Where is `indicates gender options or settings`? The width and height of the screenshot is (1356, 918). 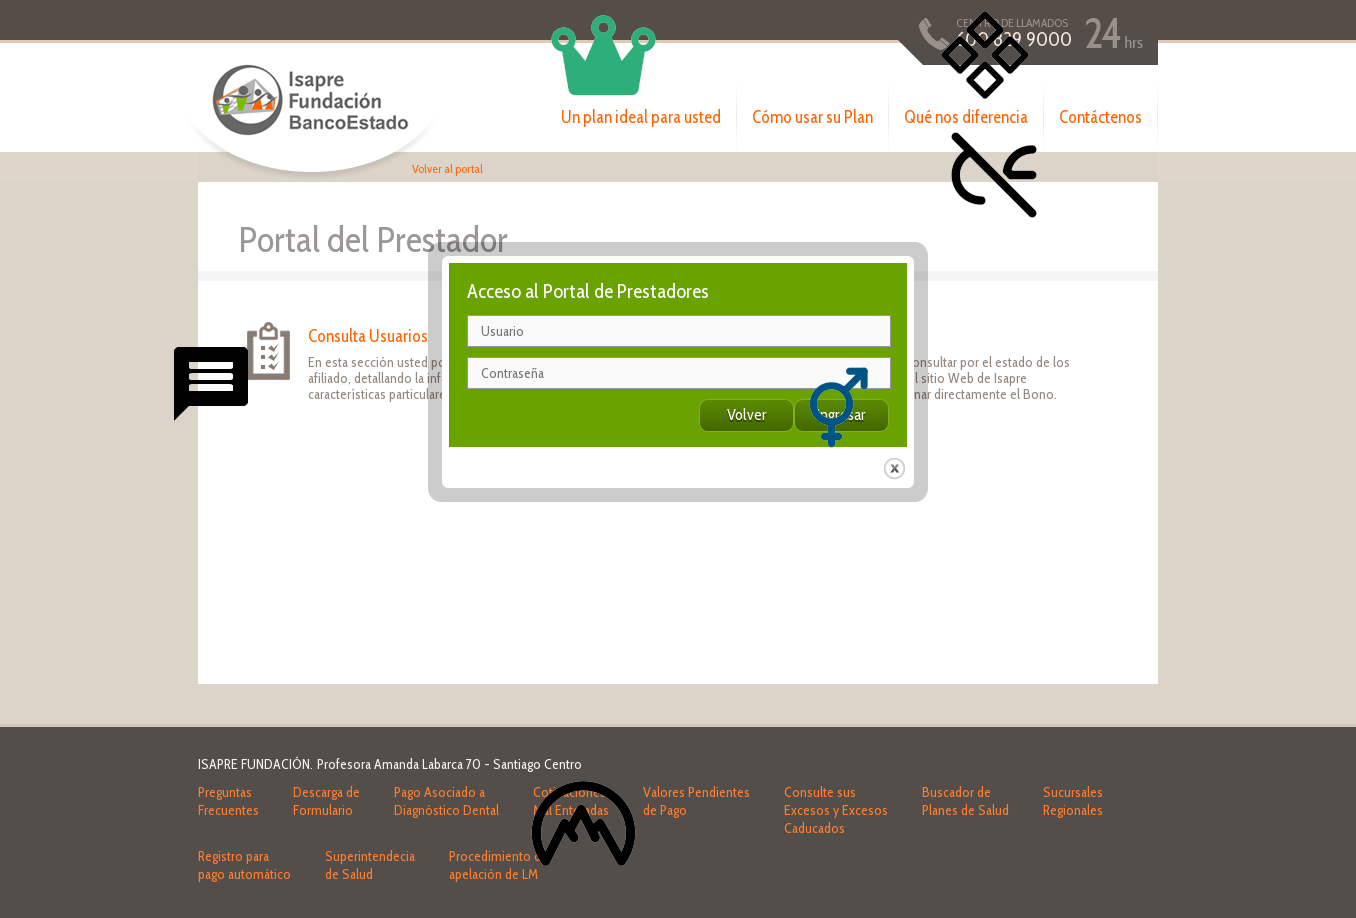
indicates gender options or settings is located at coordinates (831, 407).